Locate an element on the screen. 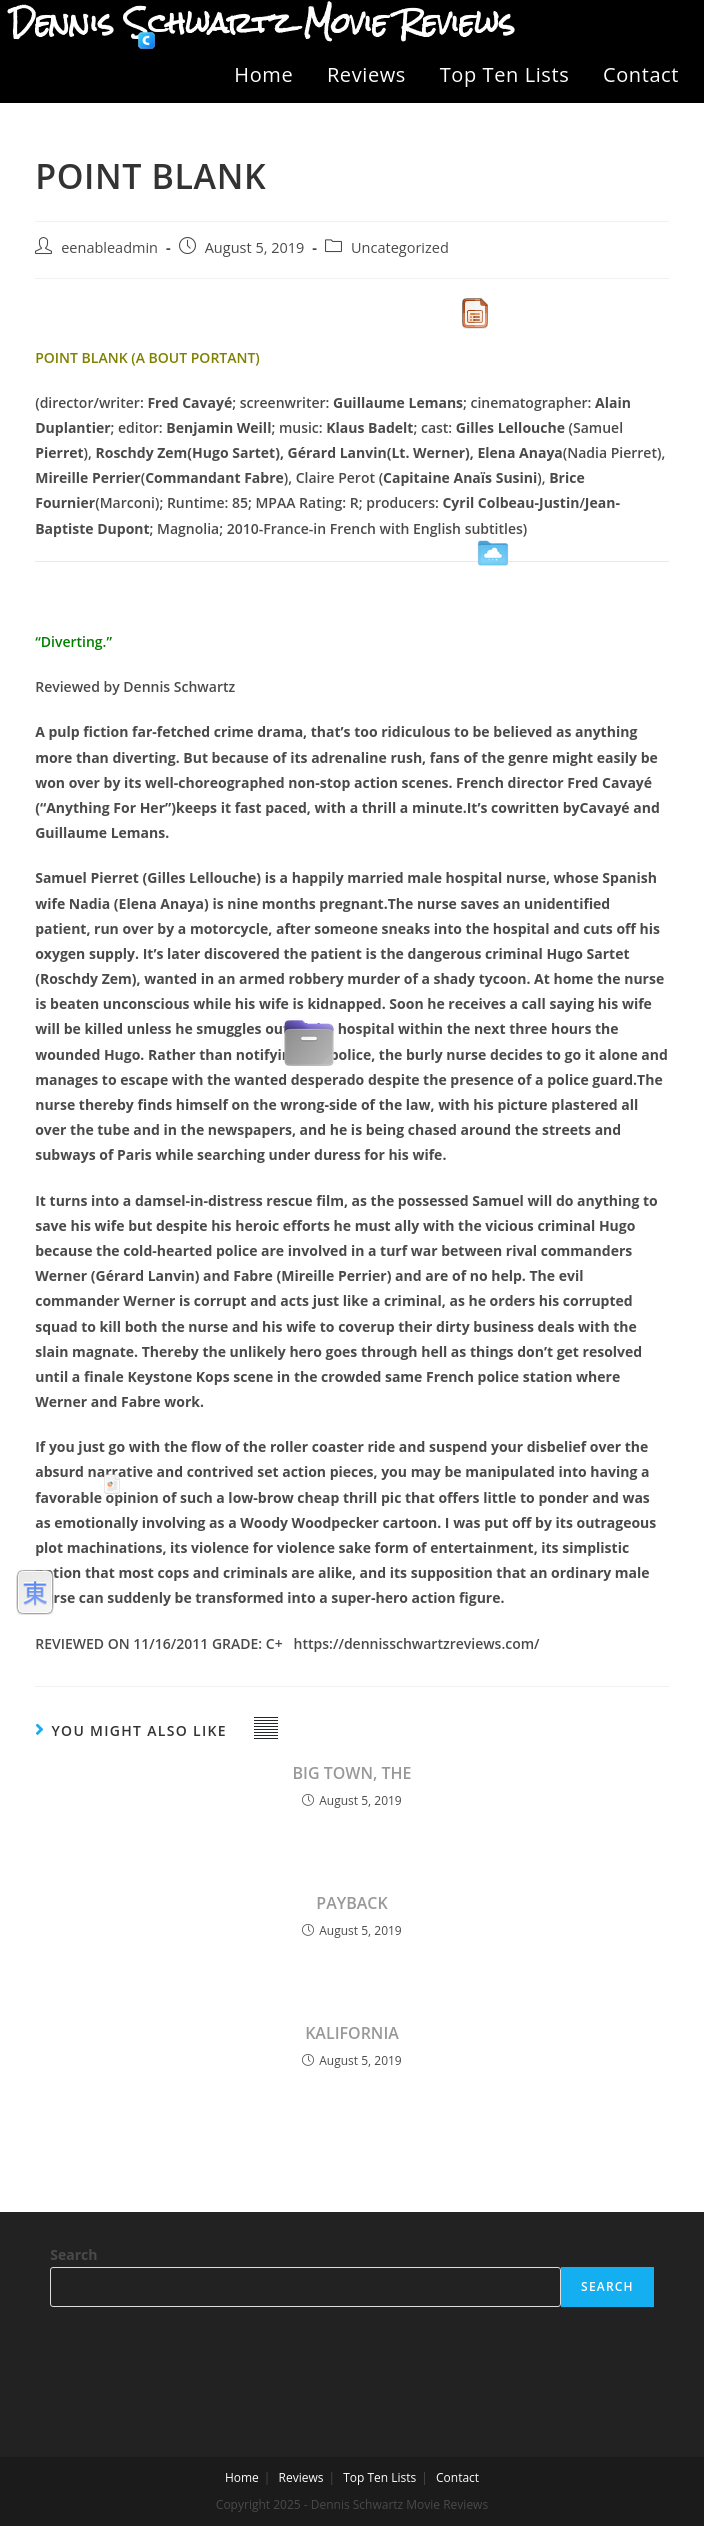 Image resolution: width=704 pixels, height=2526 pixels. access cloud storage or remote file connections is located at coordinates (493, 553).